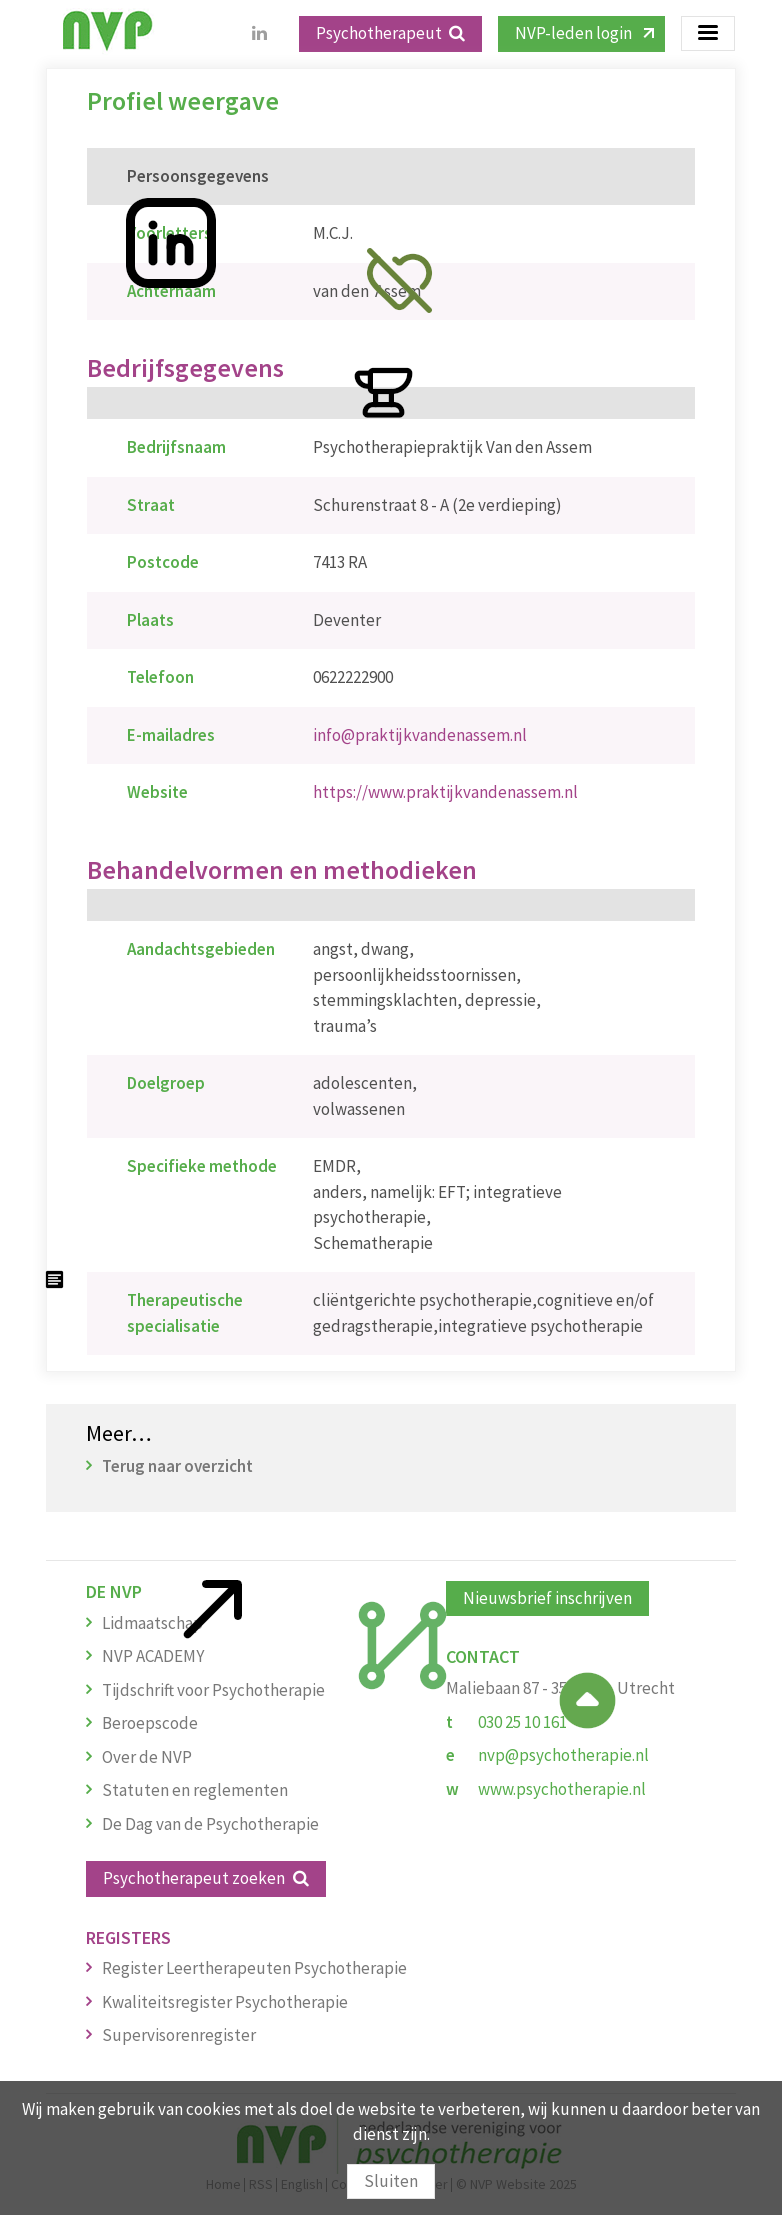 This screenshot has height=2215, width=782. Describe the element at coordinates (54, 1279) in the screenshot. I see `align text to the left` at that location.